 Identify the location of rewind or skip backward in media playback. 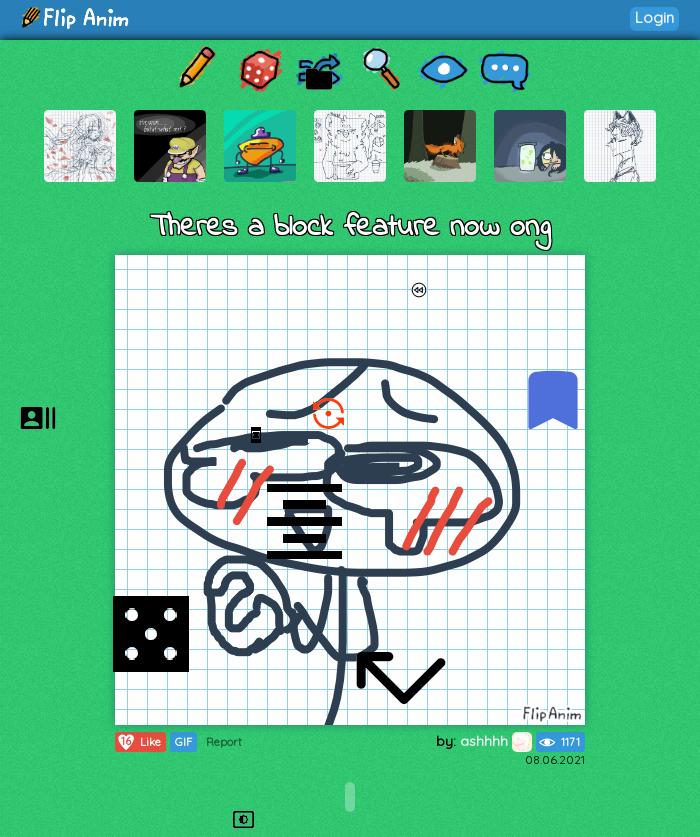
(419, 290).